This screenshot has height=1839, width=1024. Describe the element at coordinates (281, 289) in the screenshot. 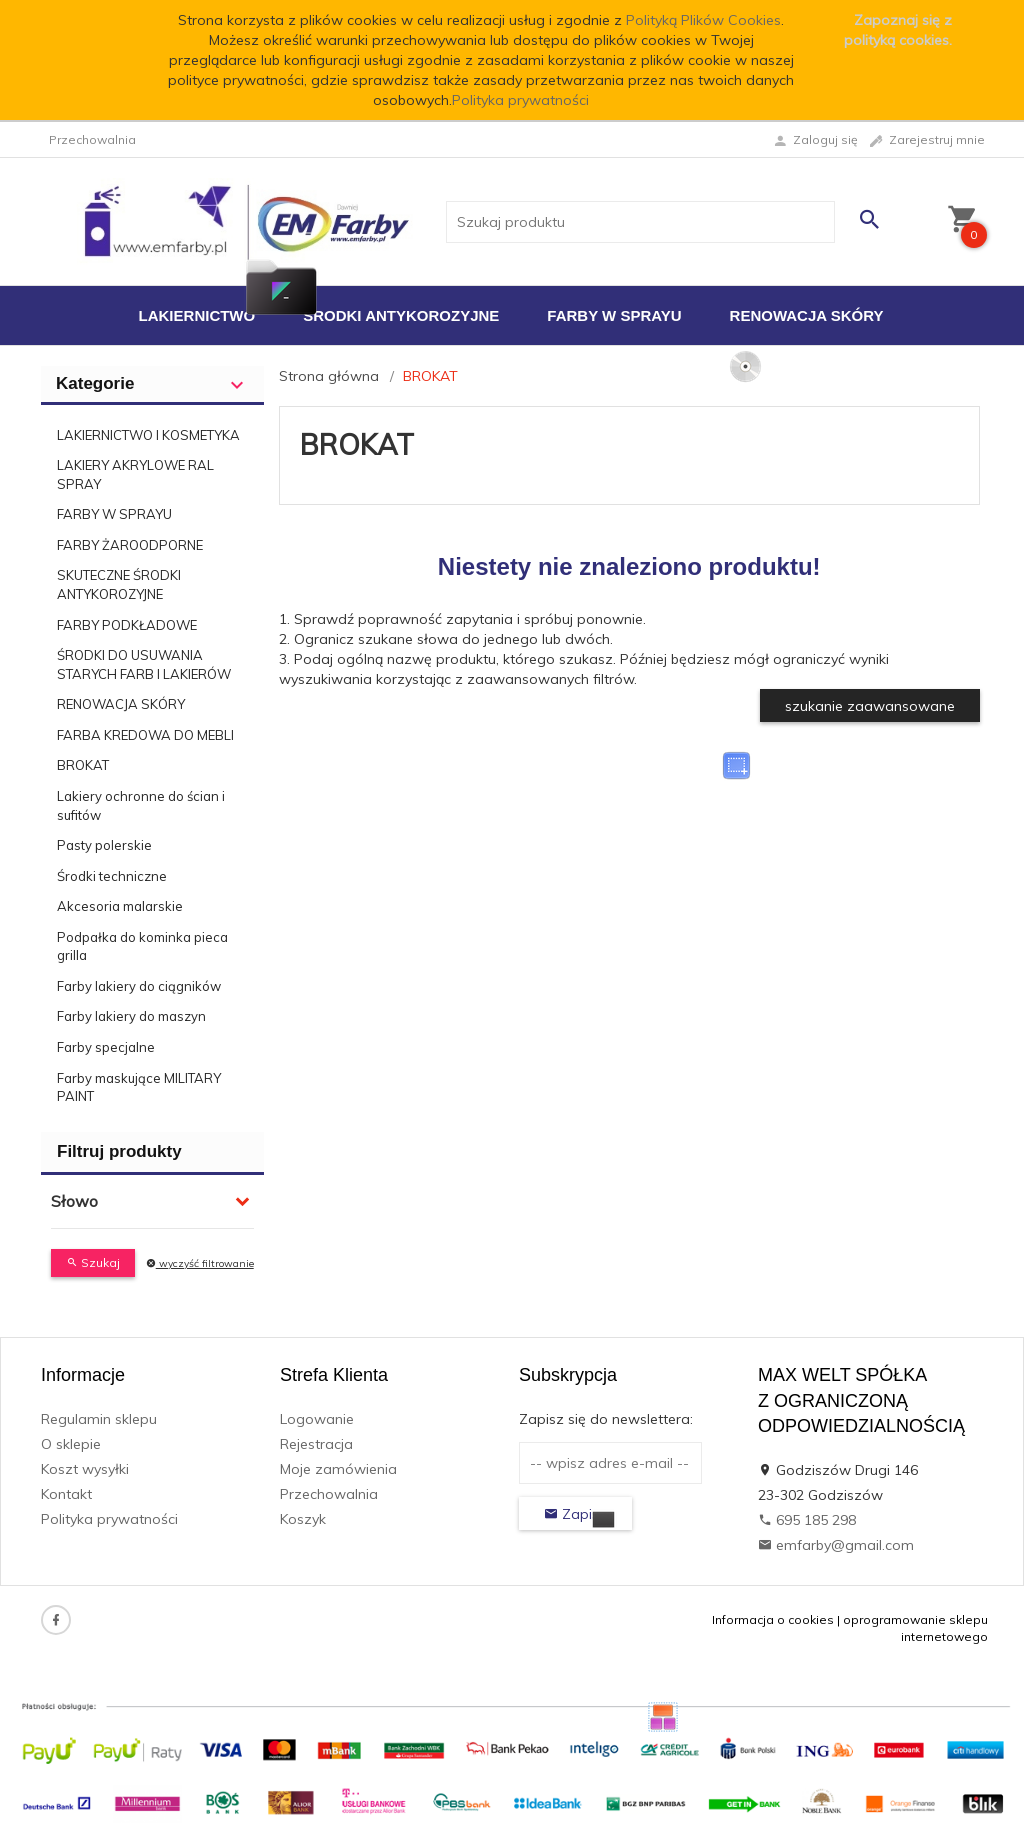

I see `open jetbrains academy project folder` at that location.